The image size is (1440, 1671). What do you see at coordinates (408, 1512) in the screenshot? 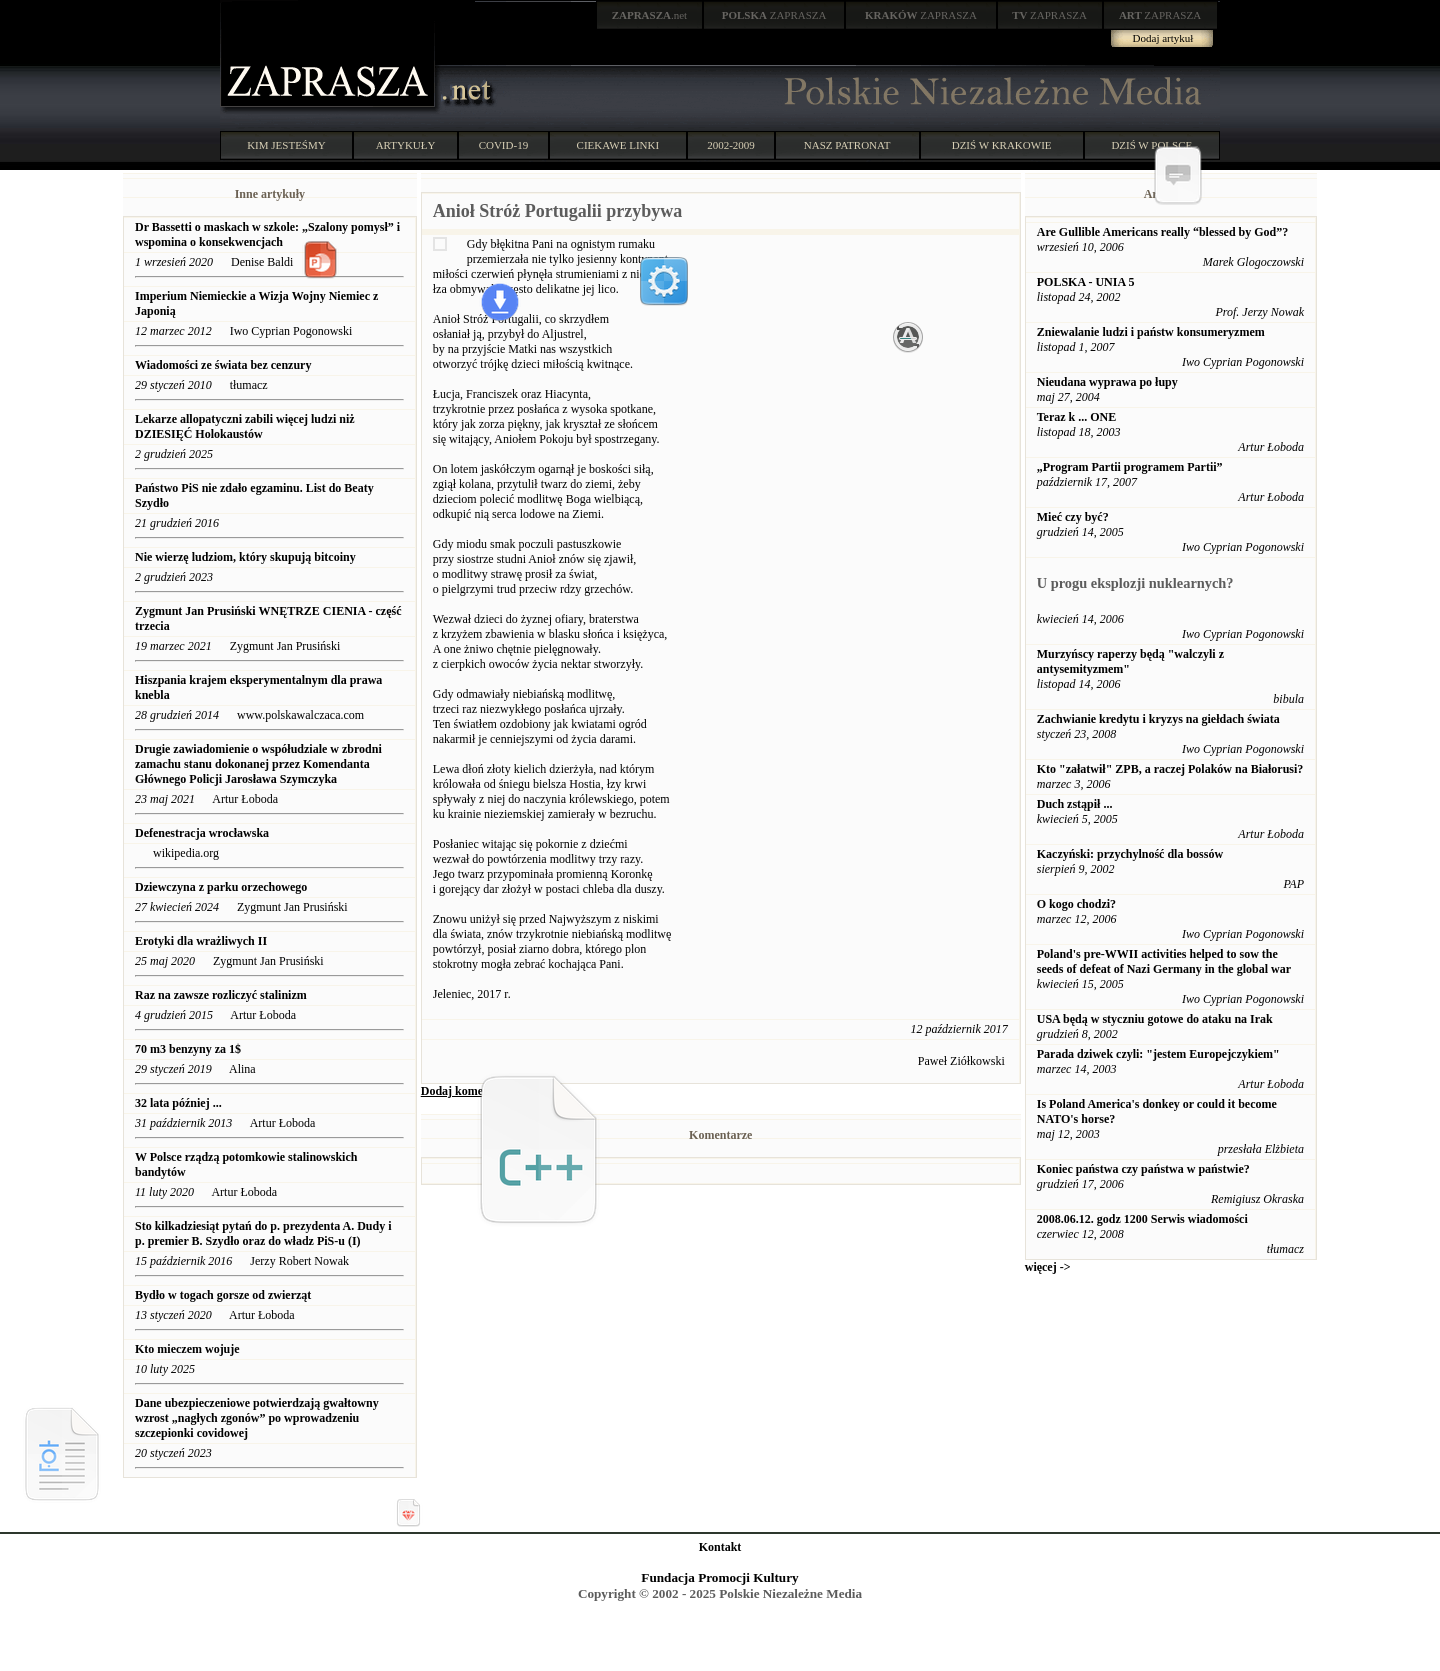
I see `ruby programming language source file` at bounding box center [408, 1512].